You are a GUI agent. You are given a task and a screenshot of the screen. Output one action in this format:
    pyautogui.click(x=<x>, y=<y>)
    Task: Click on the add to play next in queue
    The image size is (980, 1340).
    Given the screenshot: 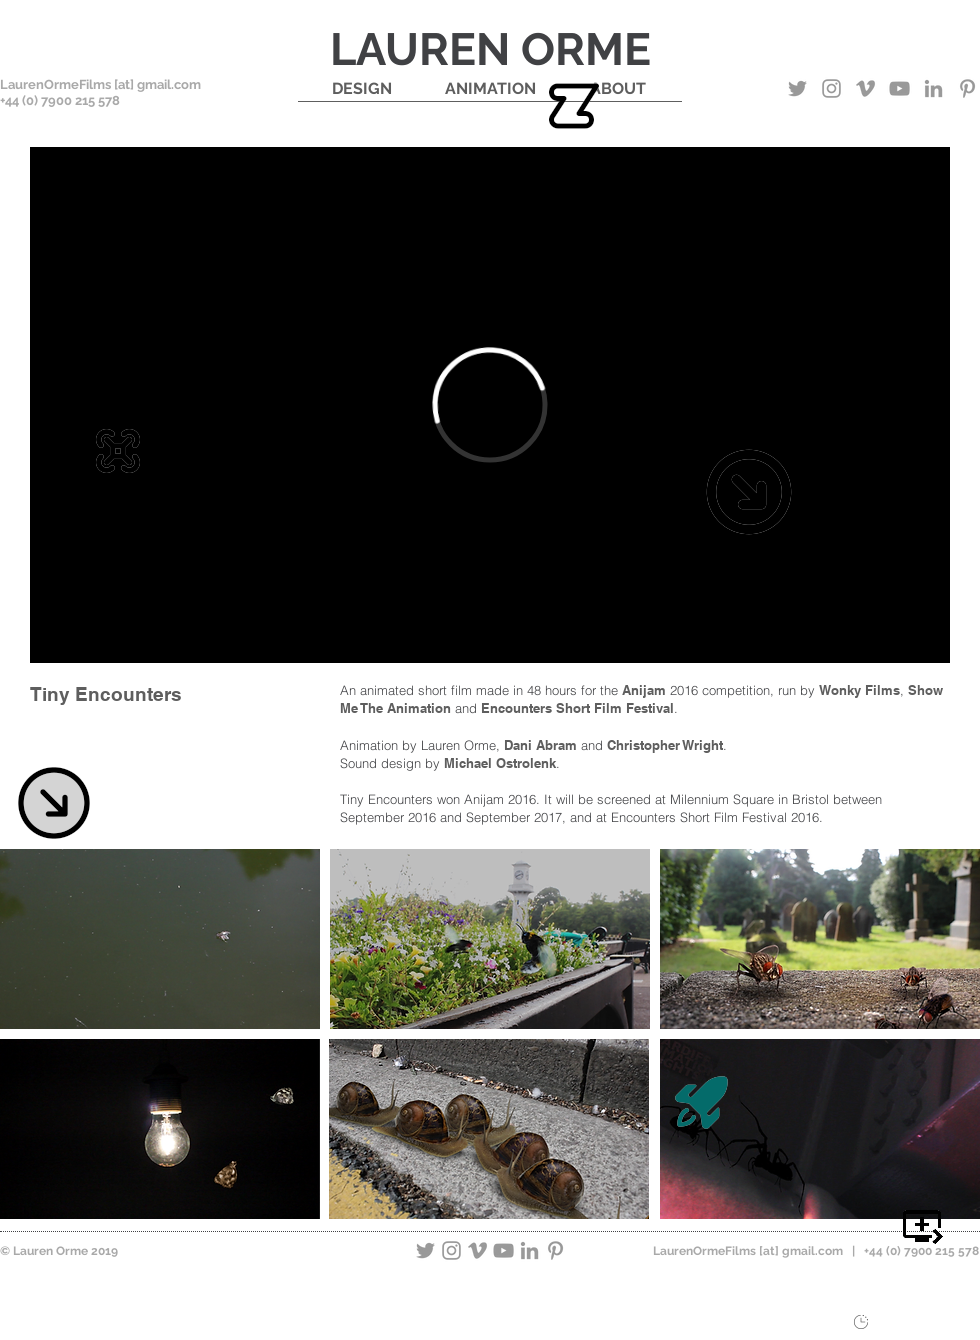 What is the action you would take?
    pyautogui.click(x=922, y=1226)
    